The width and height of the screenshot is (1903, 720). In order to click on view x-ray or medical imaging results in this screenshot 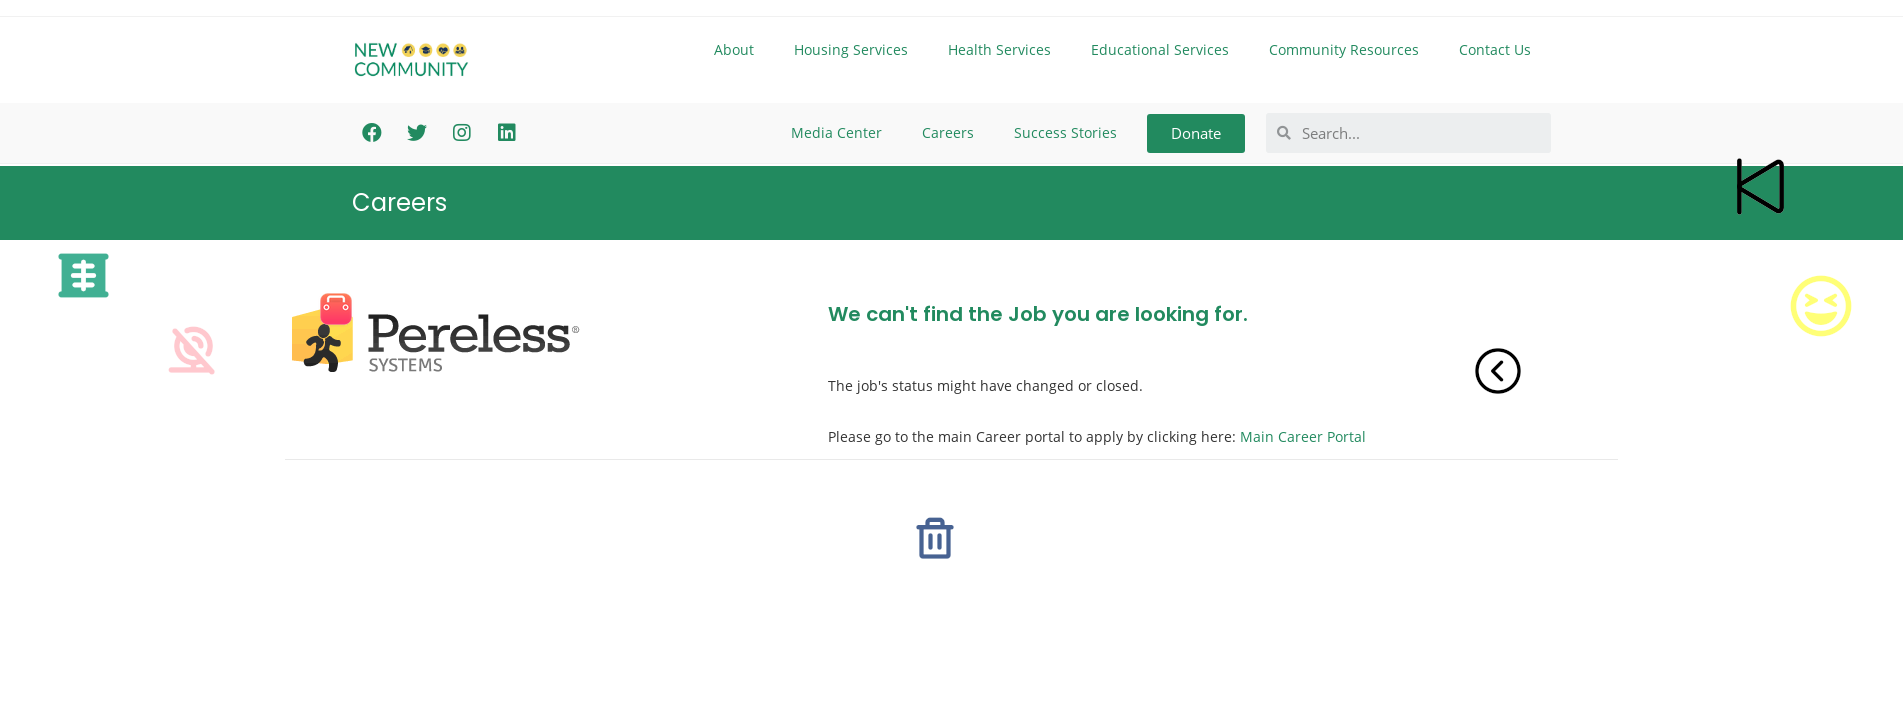, I will do `click(83, 275)`.